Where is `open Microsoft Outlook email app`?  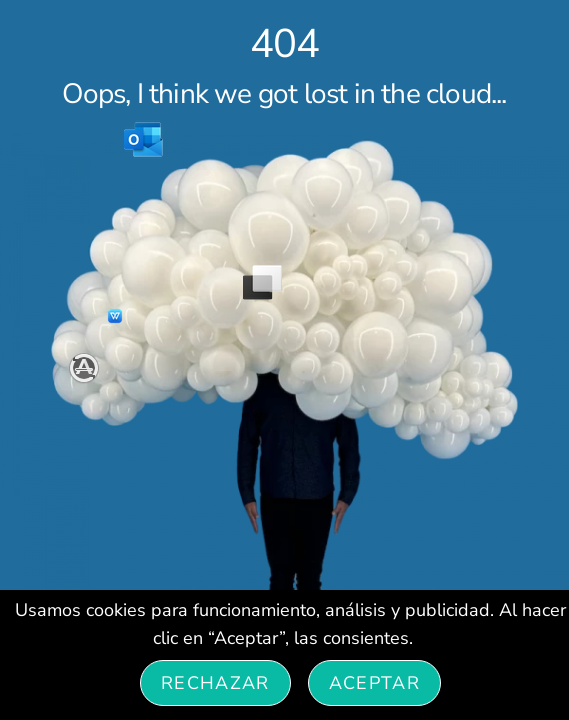 open Microsoft Outlook email app is located at coordinates (143, 139).